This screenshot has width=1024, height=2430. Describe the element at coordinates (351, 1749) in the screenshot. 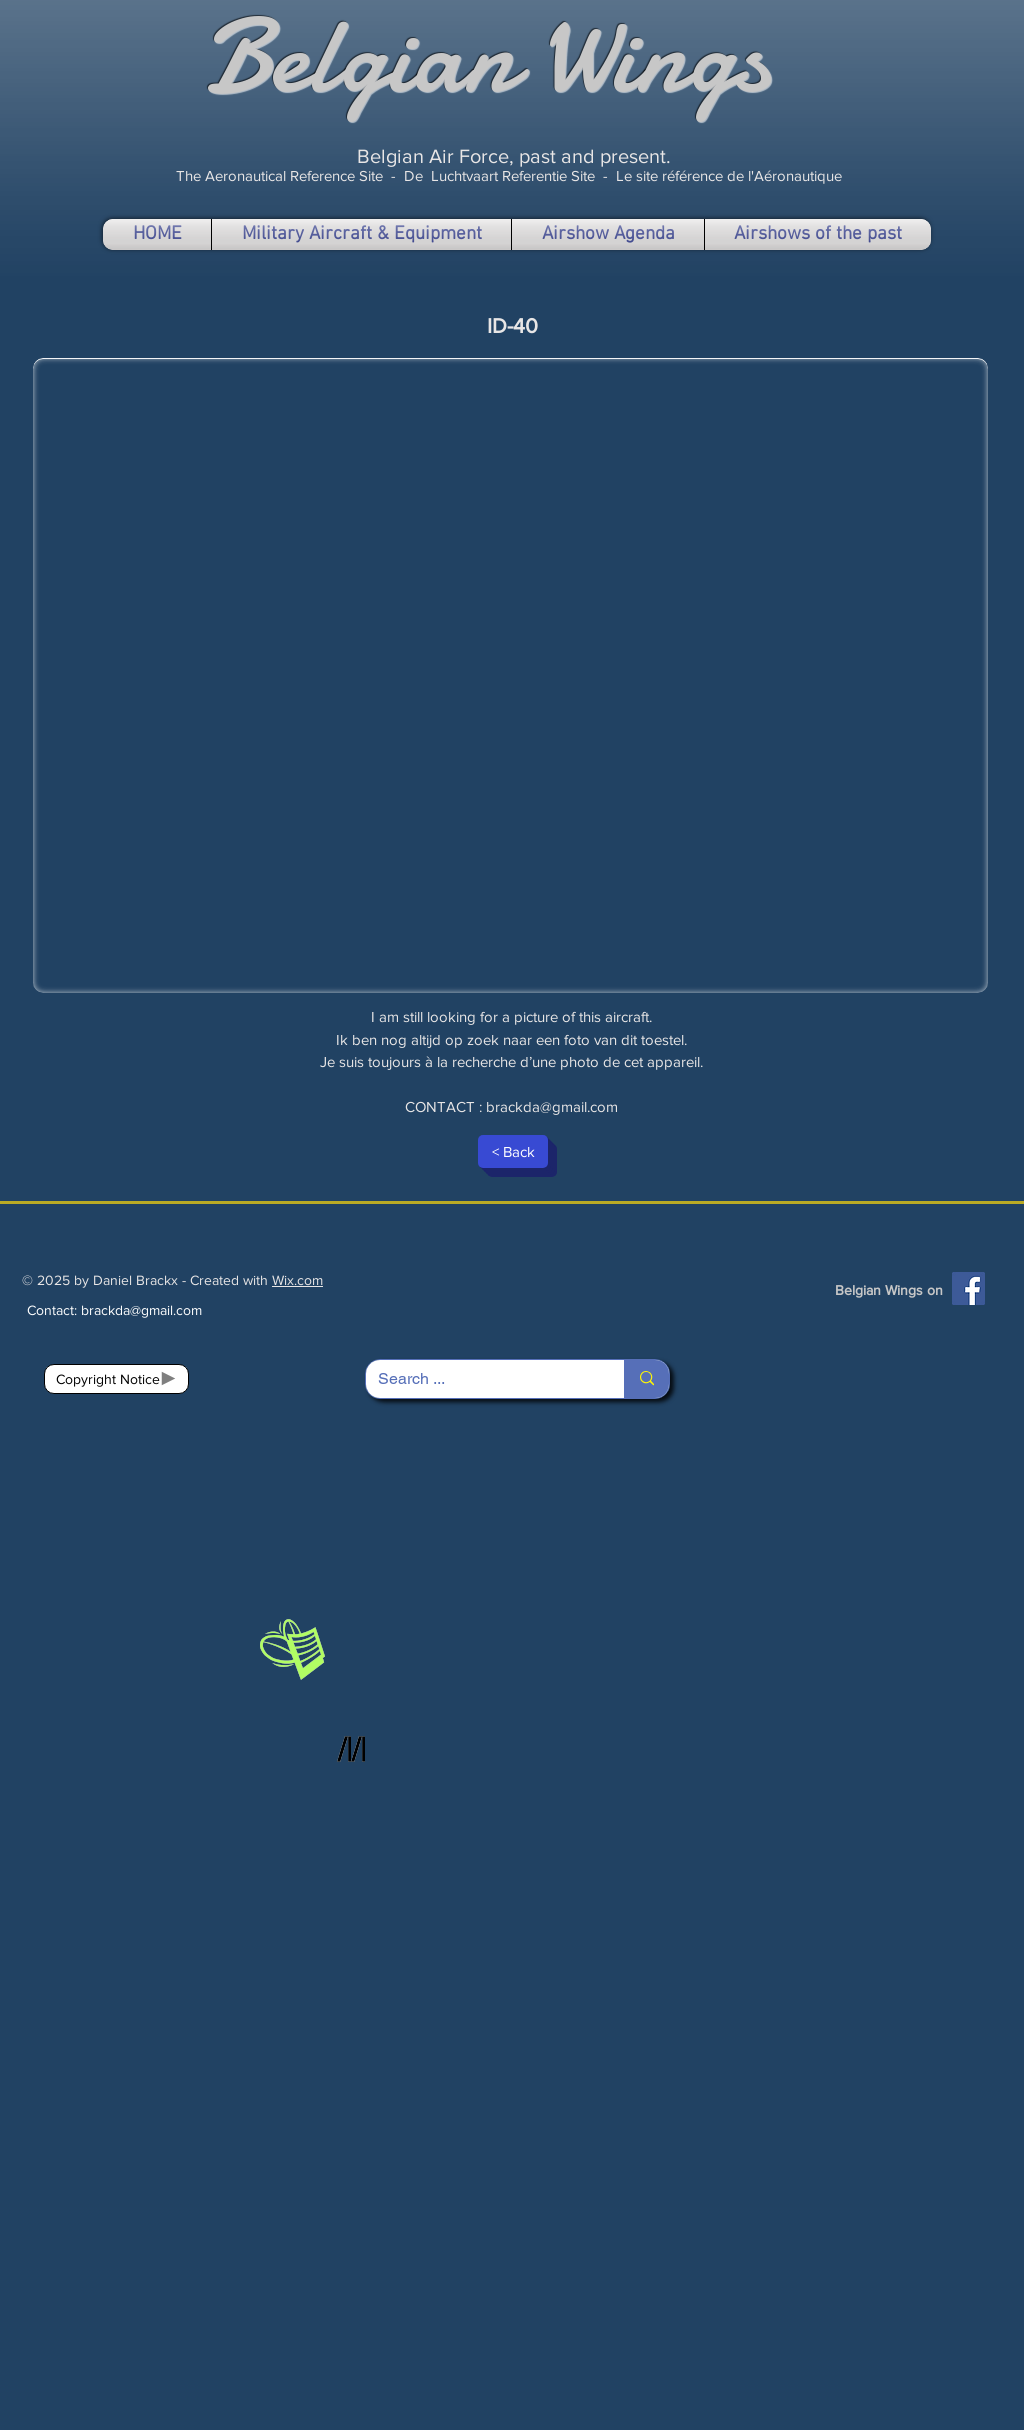

I see `visit MDN Web Docs for developer documentation` at that location.